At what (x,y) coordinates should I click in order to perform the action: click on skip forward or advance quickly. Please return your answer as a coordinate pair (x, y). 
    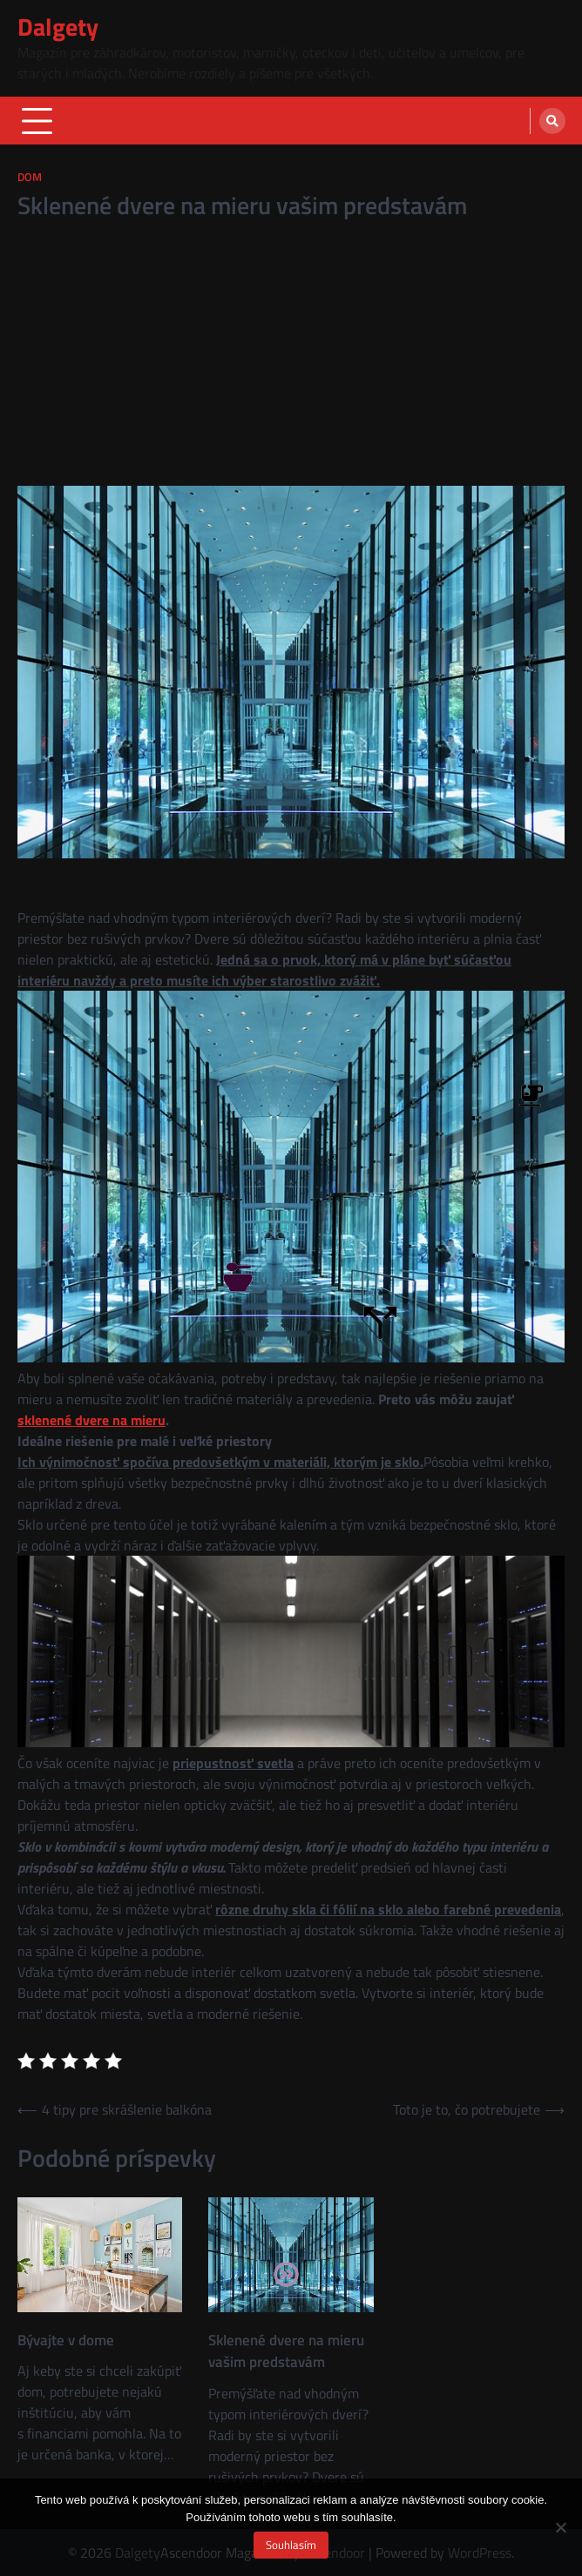
    Looking at the image, I should click on (286, 2274).